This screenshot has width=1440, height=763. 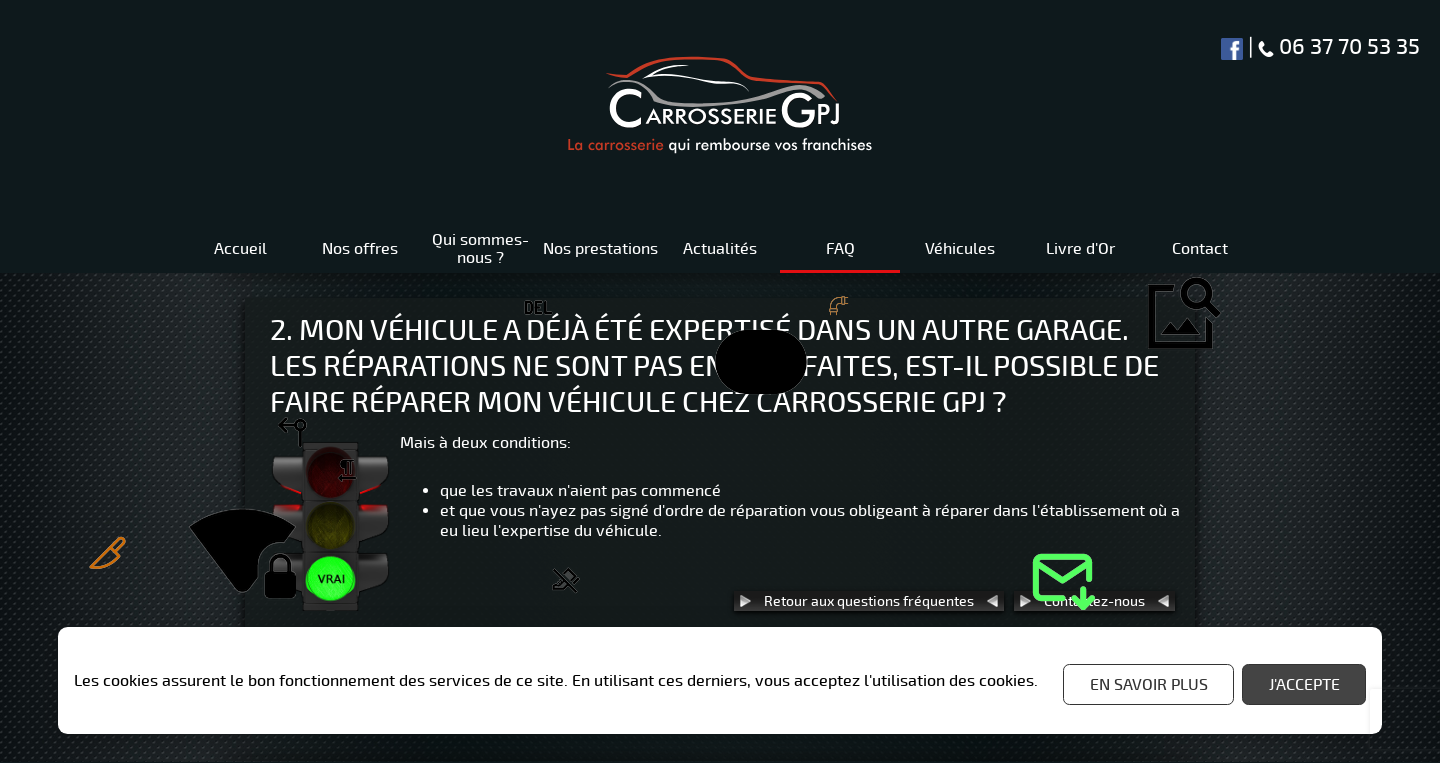 I want to click on connected to a secure or password-protected wifi network, so click(x=242, y=553).